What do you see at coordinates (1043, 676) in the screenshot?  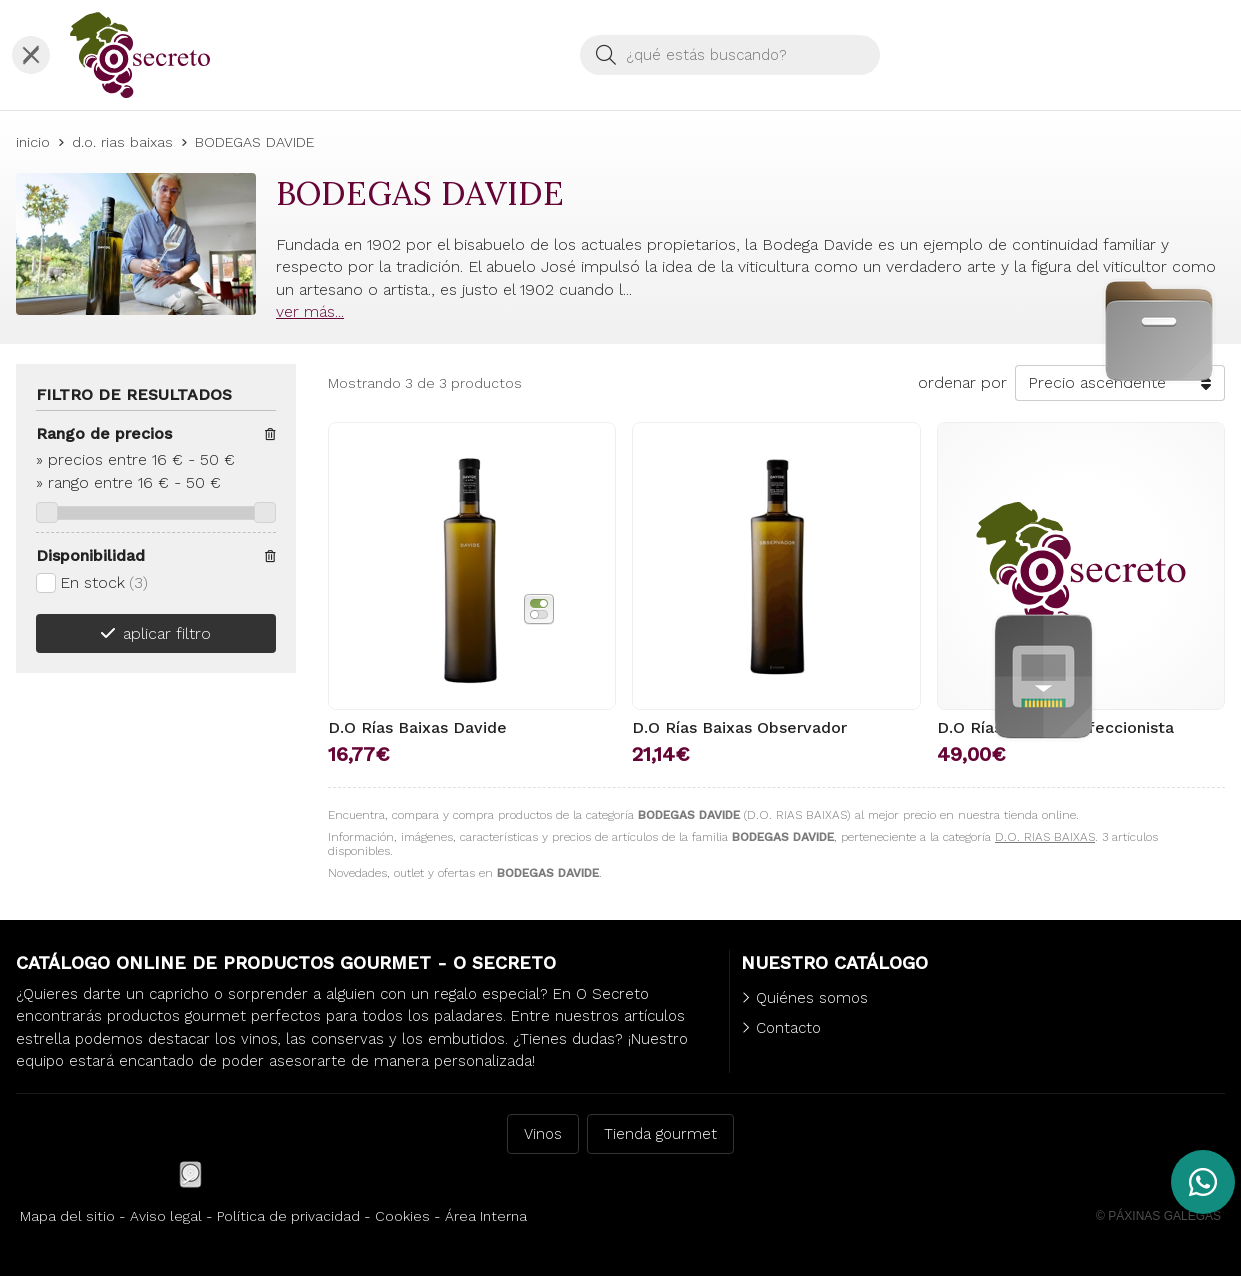 I see `a ROM file or cartridge game data` at bounding box center [1043, 676].